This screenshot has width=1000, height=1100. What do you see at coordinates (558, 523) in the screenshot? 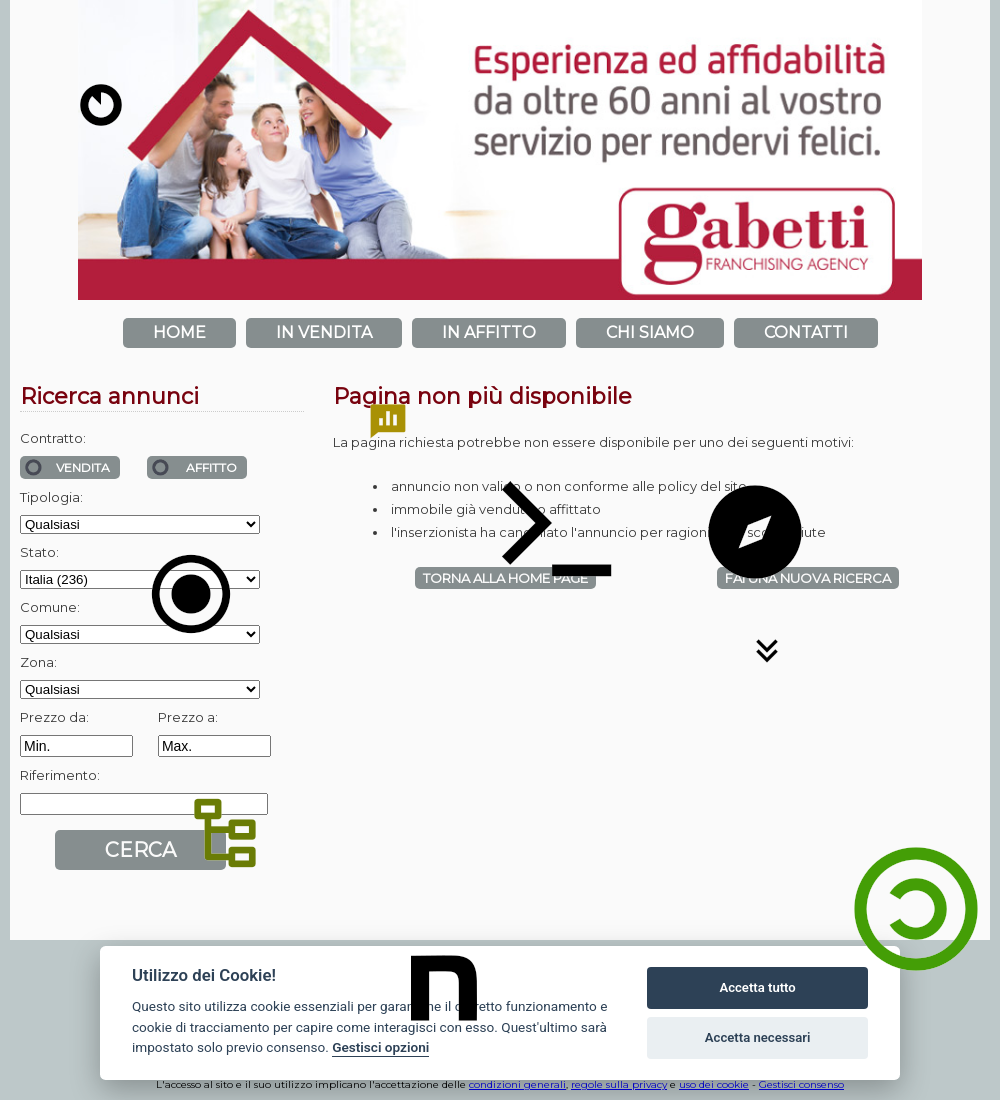
I see `open command line interface` at bounding box center [558, 523].